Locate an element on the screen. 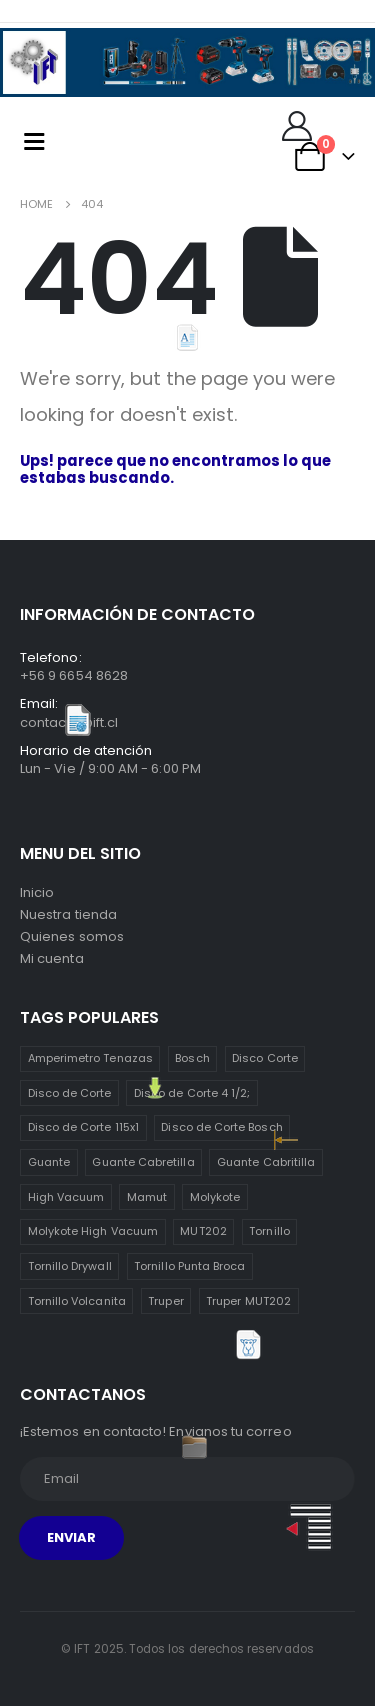 The image size is (375, 1706). a perl programming language file is located at coordinates (248, 1344).